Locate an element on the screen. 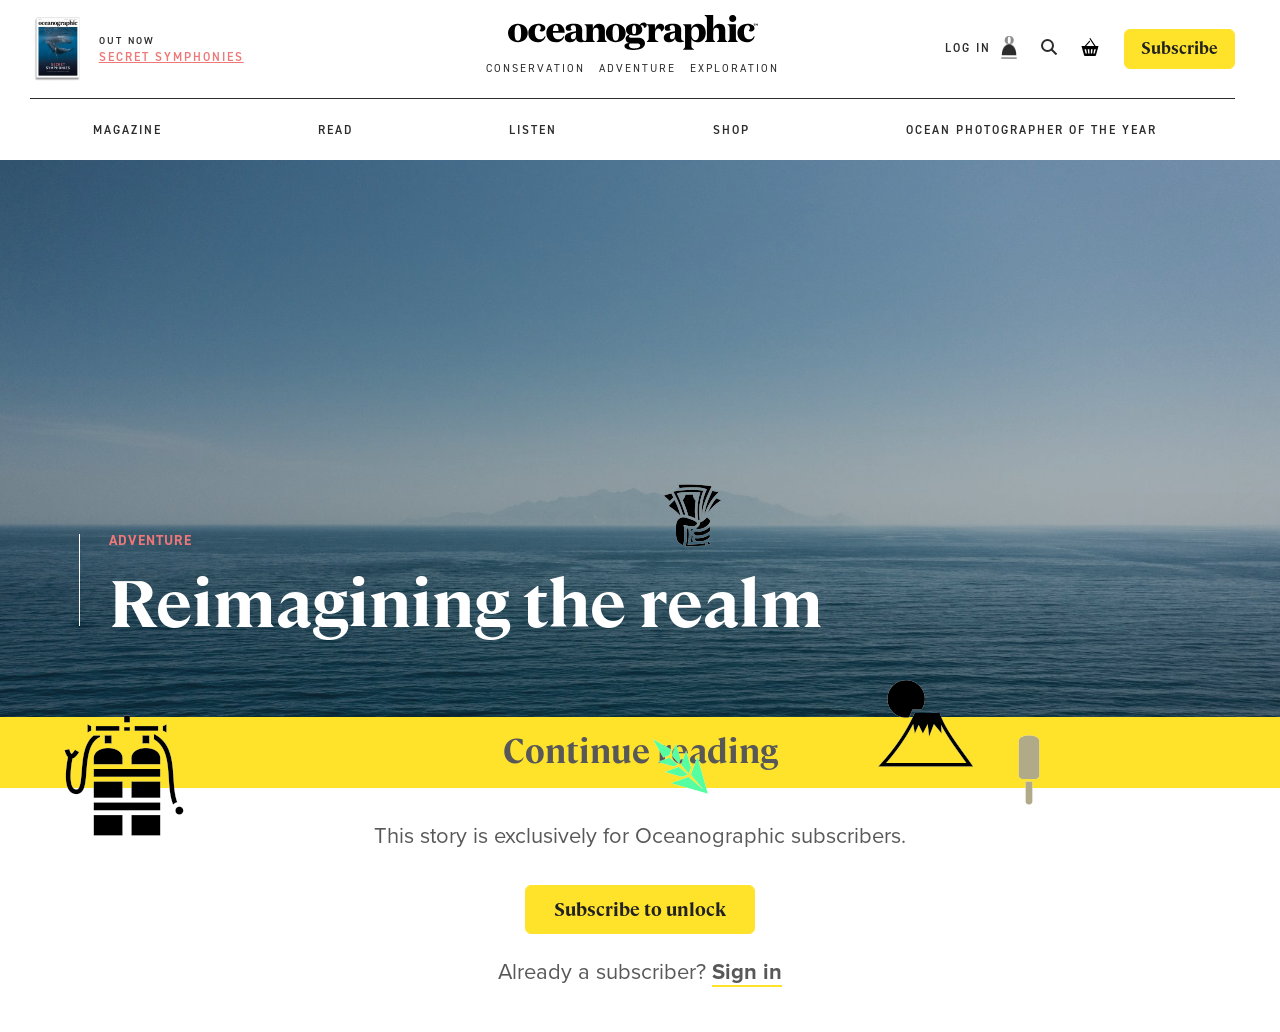  select ice pop or popsicle treat is located at coordinates (1029, 770).